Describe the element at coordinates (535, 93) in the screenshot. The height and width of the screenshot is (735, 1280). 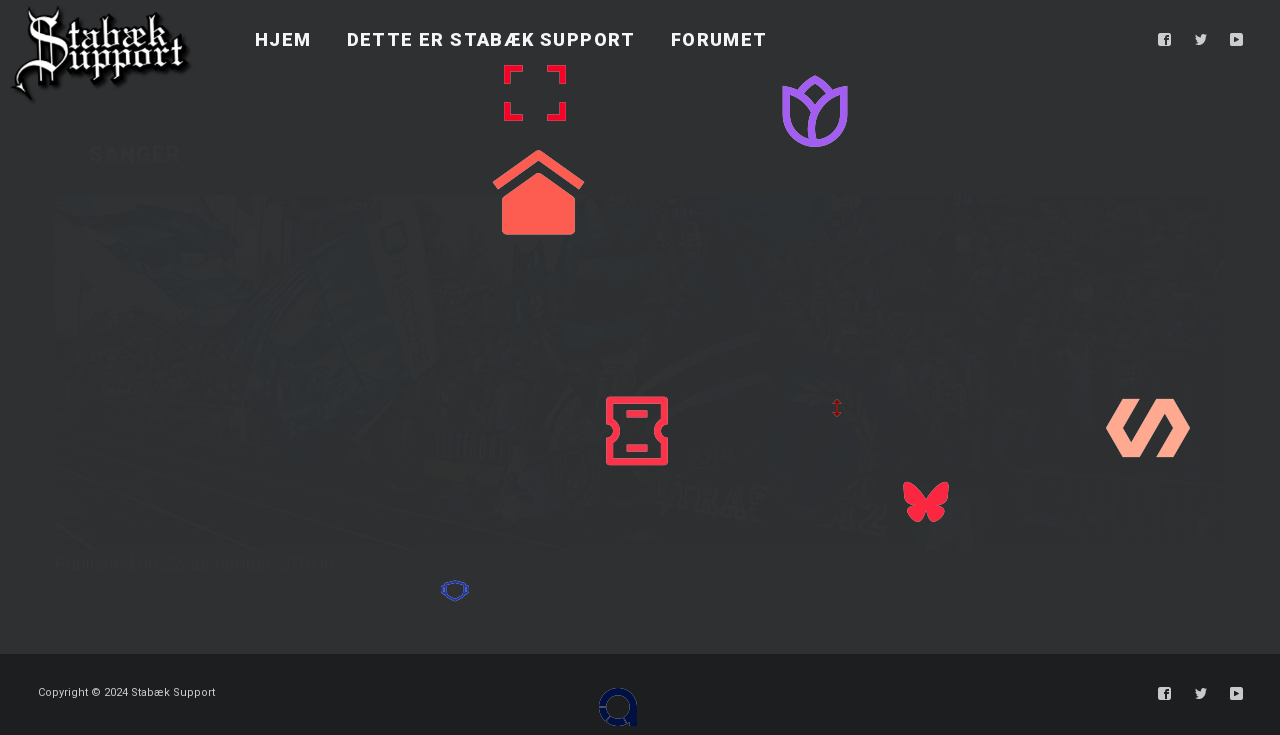
I see `enter fullscreen mode` at that location.